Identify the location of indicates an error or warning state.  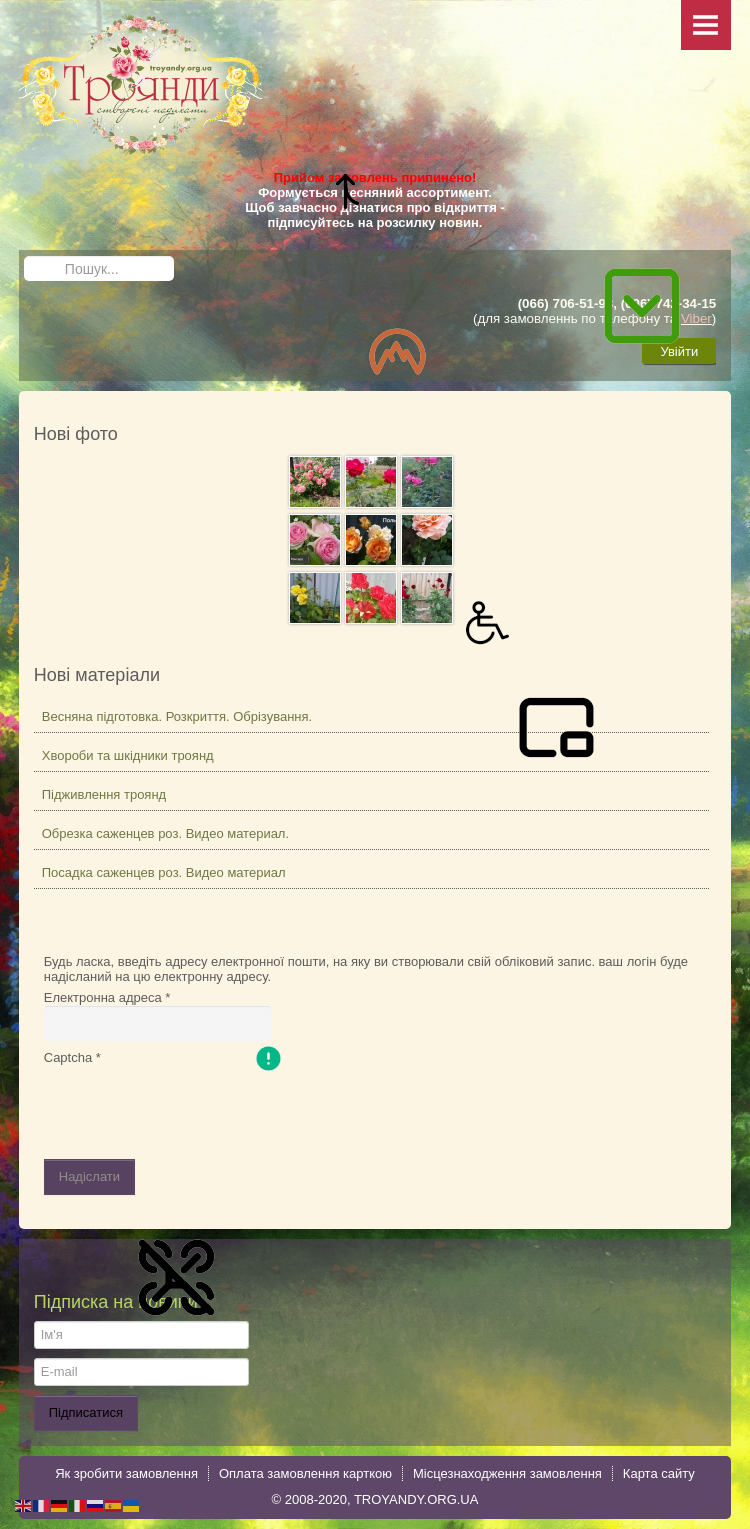
(268, 1058).